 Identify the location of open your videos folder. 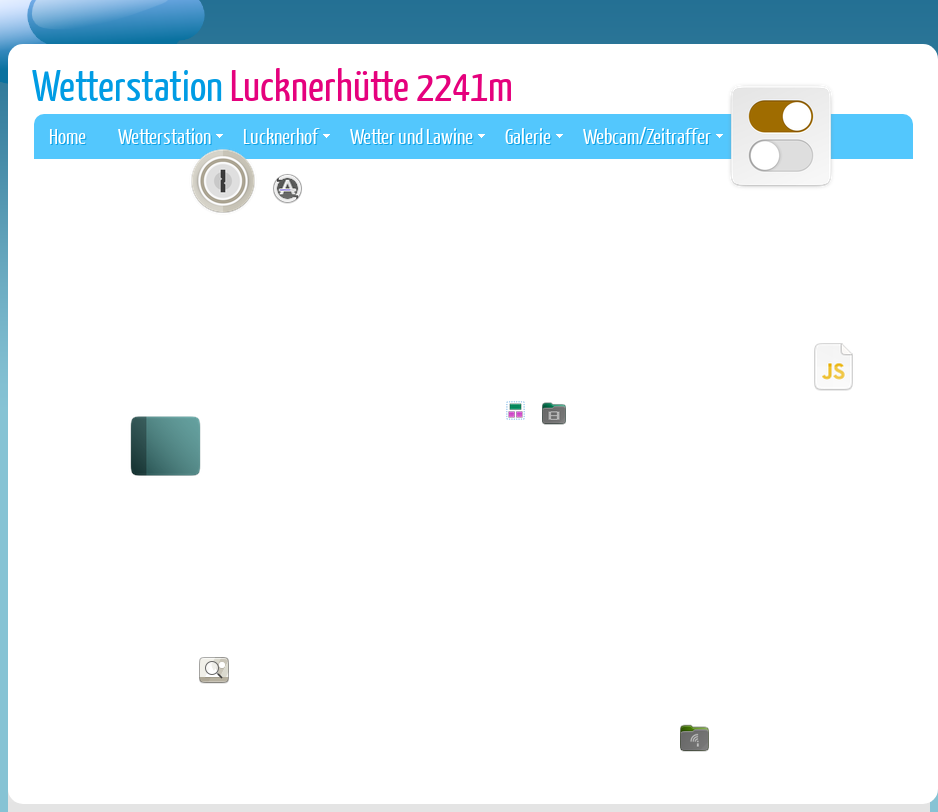
(554, 413).